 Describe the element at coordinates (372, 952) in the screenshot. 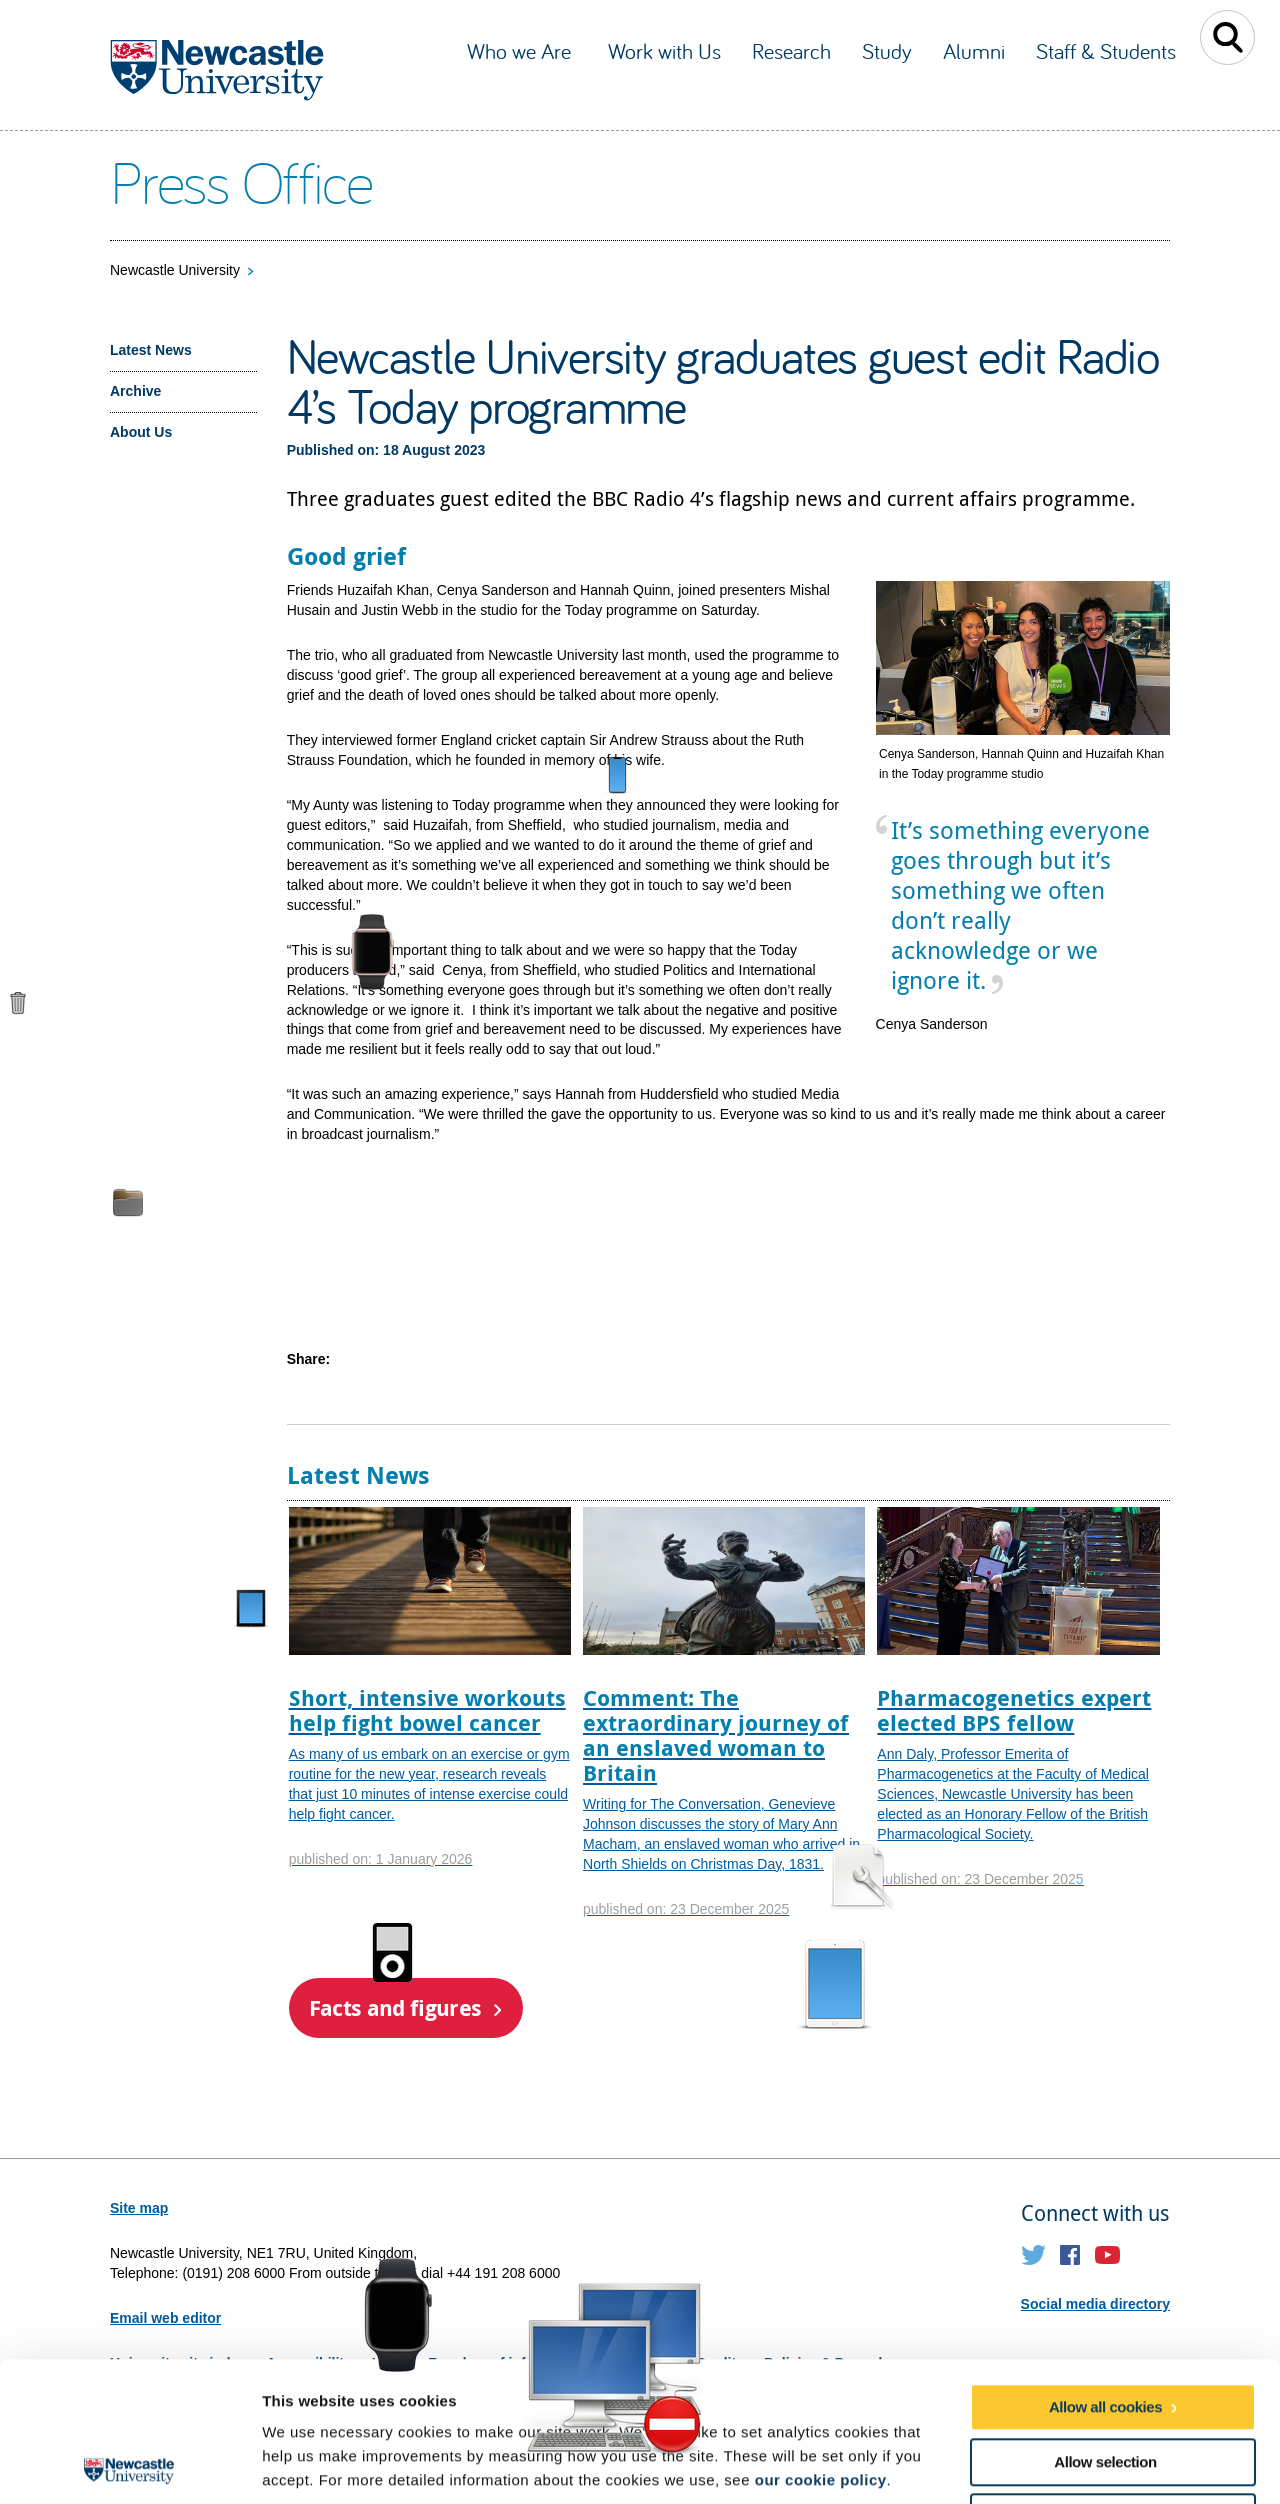

I see `apple watch device in connected devices list` at that location.